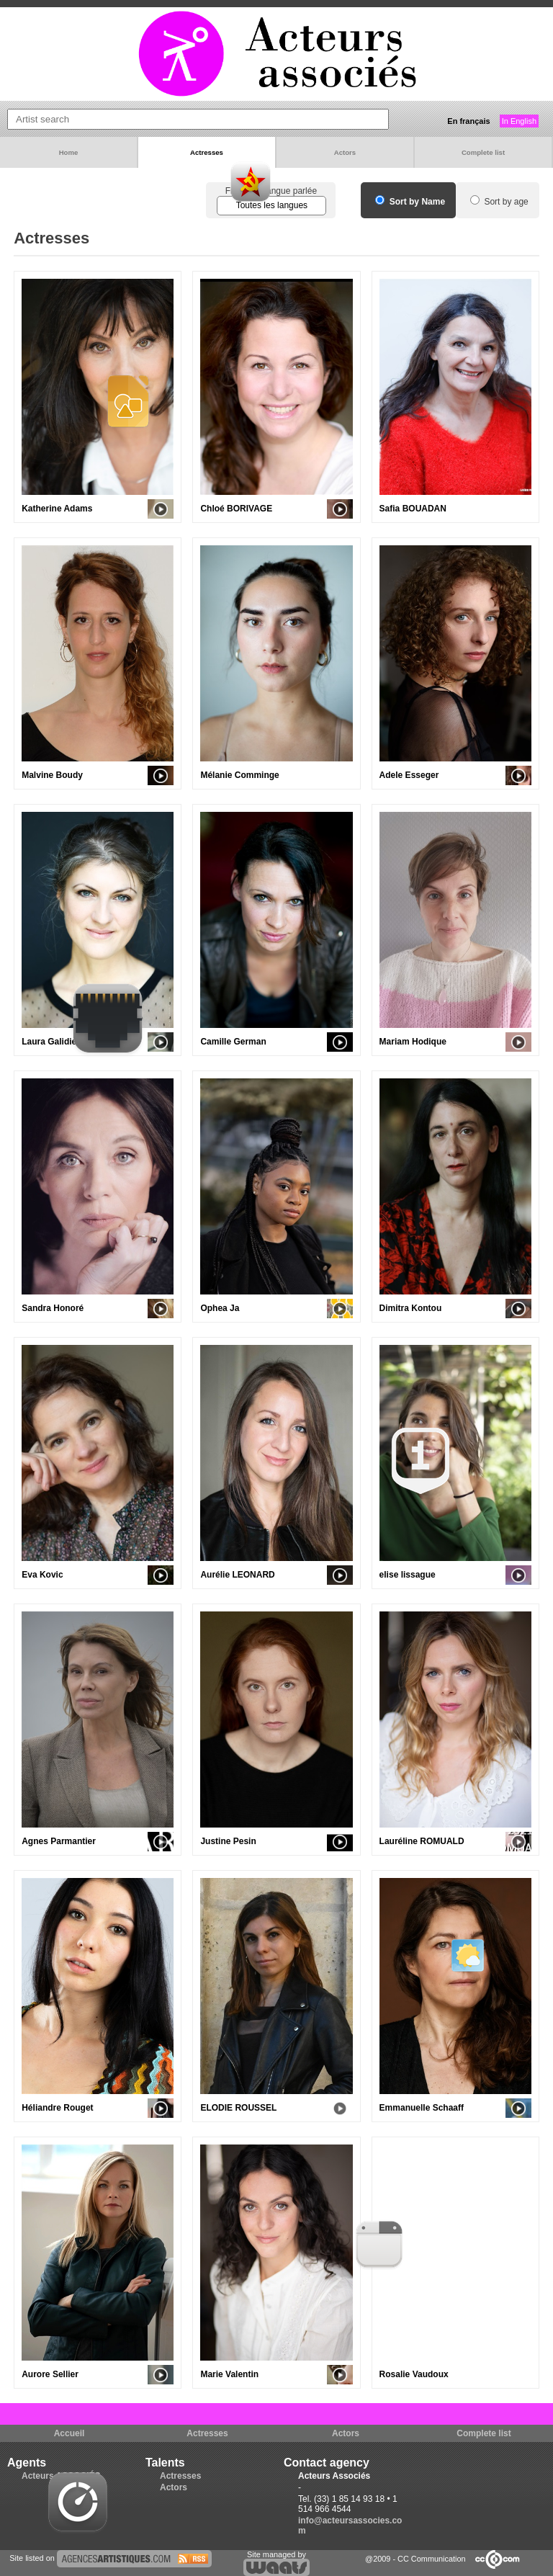  Describe the element at coordinates (467, 1955) in the screenshot. I see `open the weather app` at that location.